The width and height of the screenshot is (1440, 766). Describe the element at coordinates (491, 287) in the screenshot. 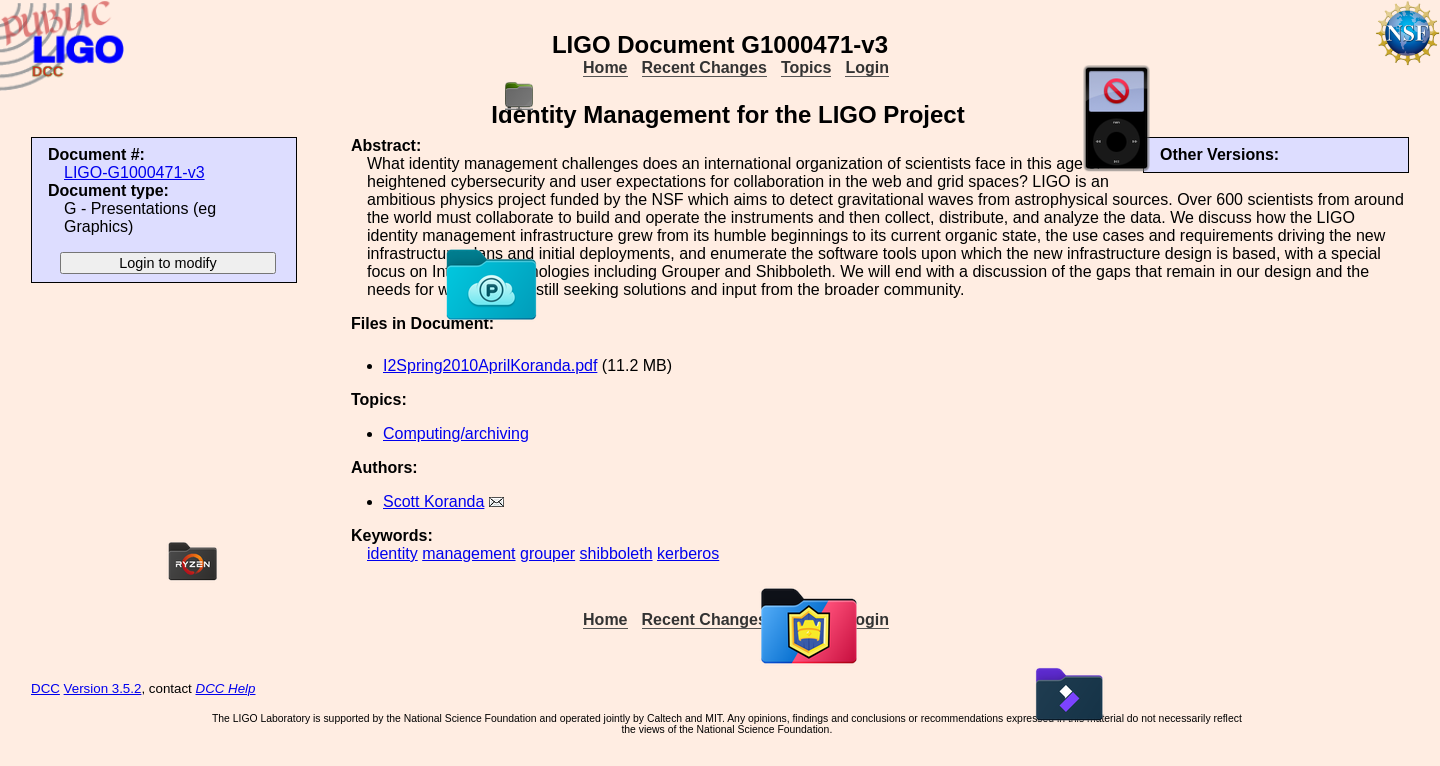

I see `open pCloud folder` at that location.